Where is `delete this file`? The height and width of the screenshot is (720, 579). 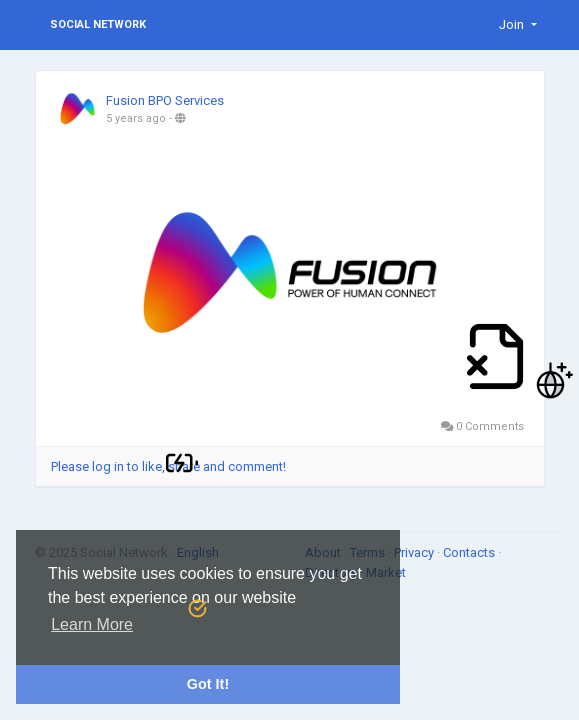
delete this file is located at coordinates (496, 356).